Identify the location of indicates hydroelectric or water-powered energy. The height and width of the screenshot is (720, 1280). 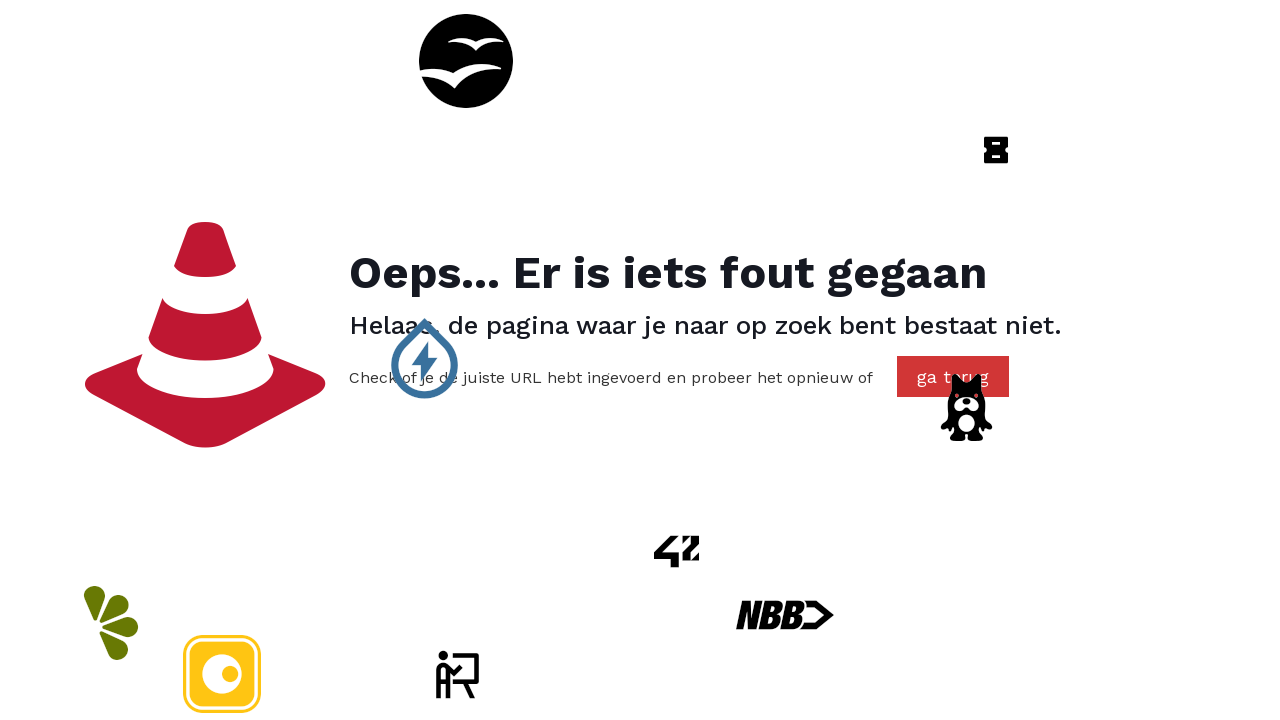
(424, 361).